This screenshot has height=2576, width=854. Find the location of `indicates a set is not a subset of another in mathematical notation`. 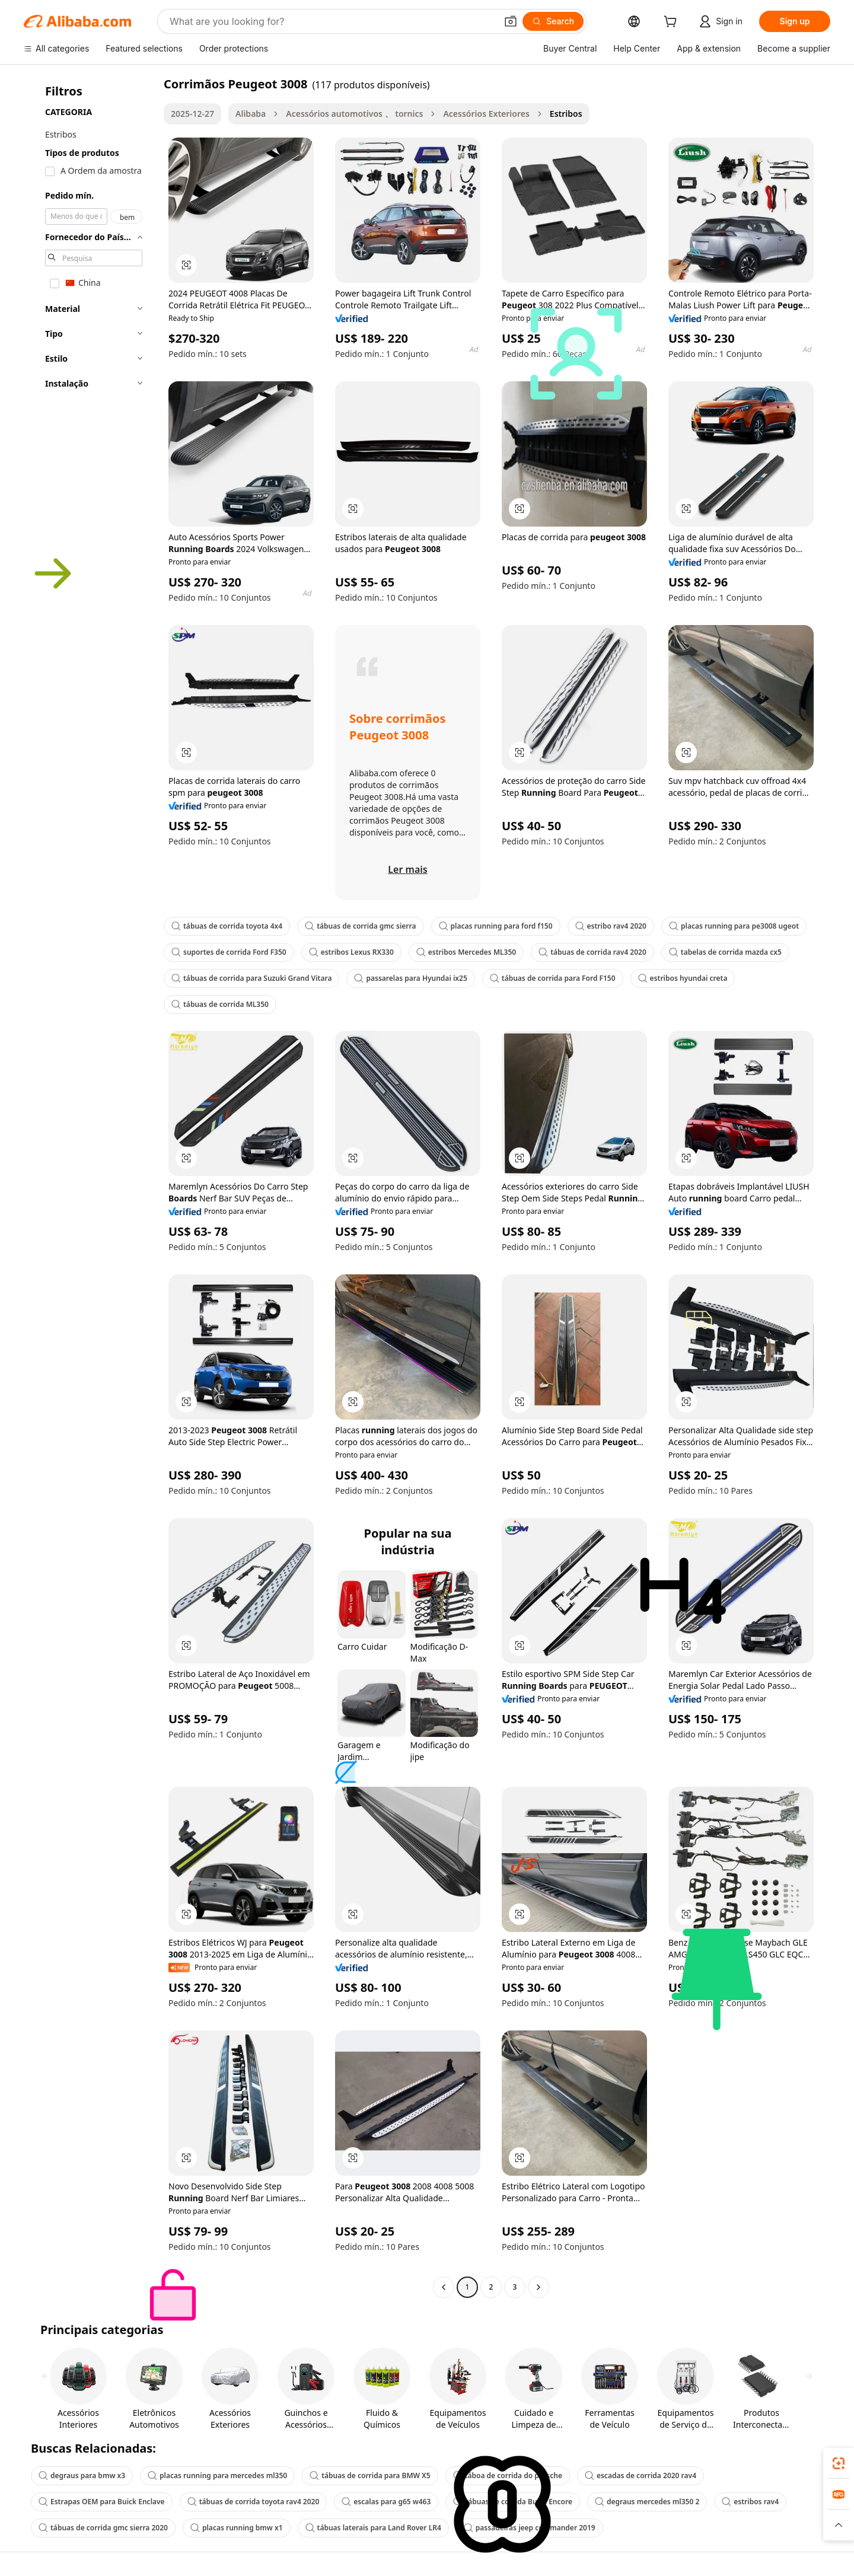

indicates a set is not a subset of another in mathematical notation is located at coordinates (346, 1772).